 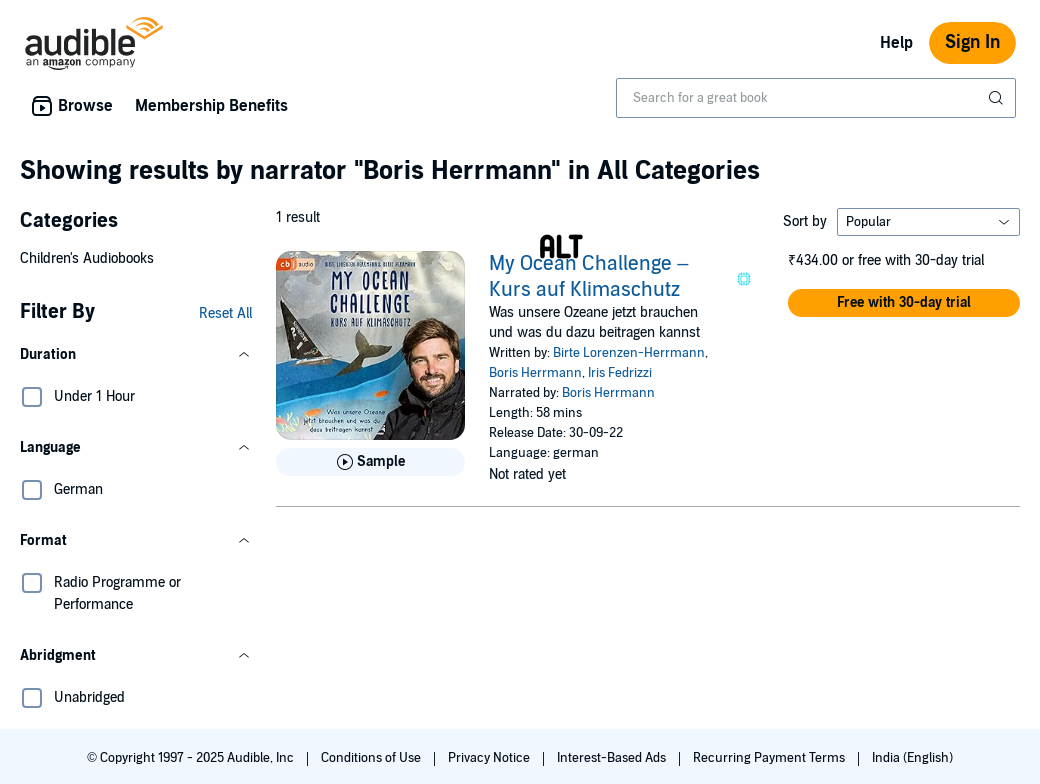 I want to click on view processor or hardware information, so click(x=744, y=279).